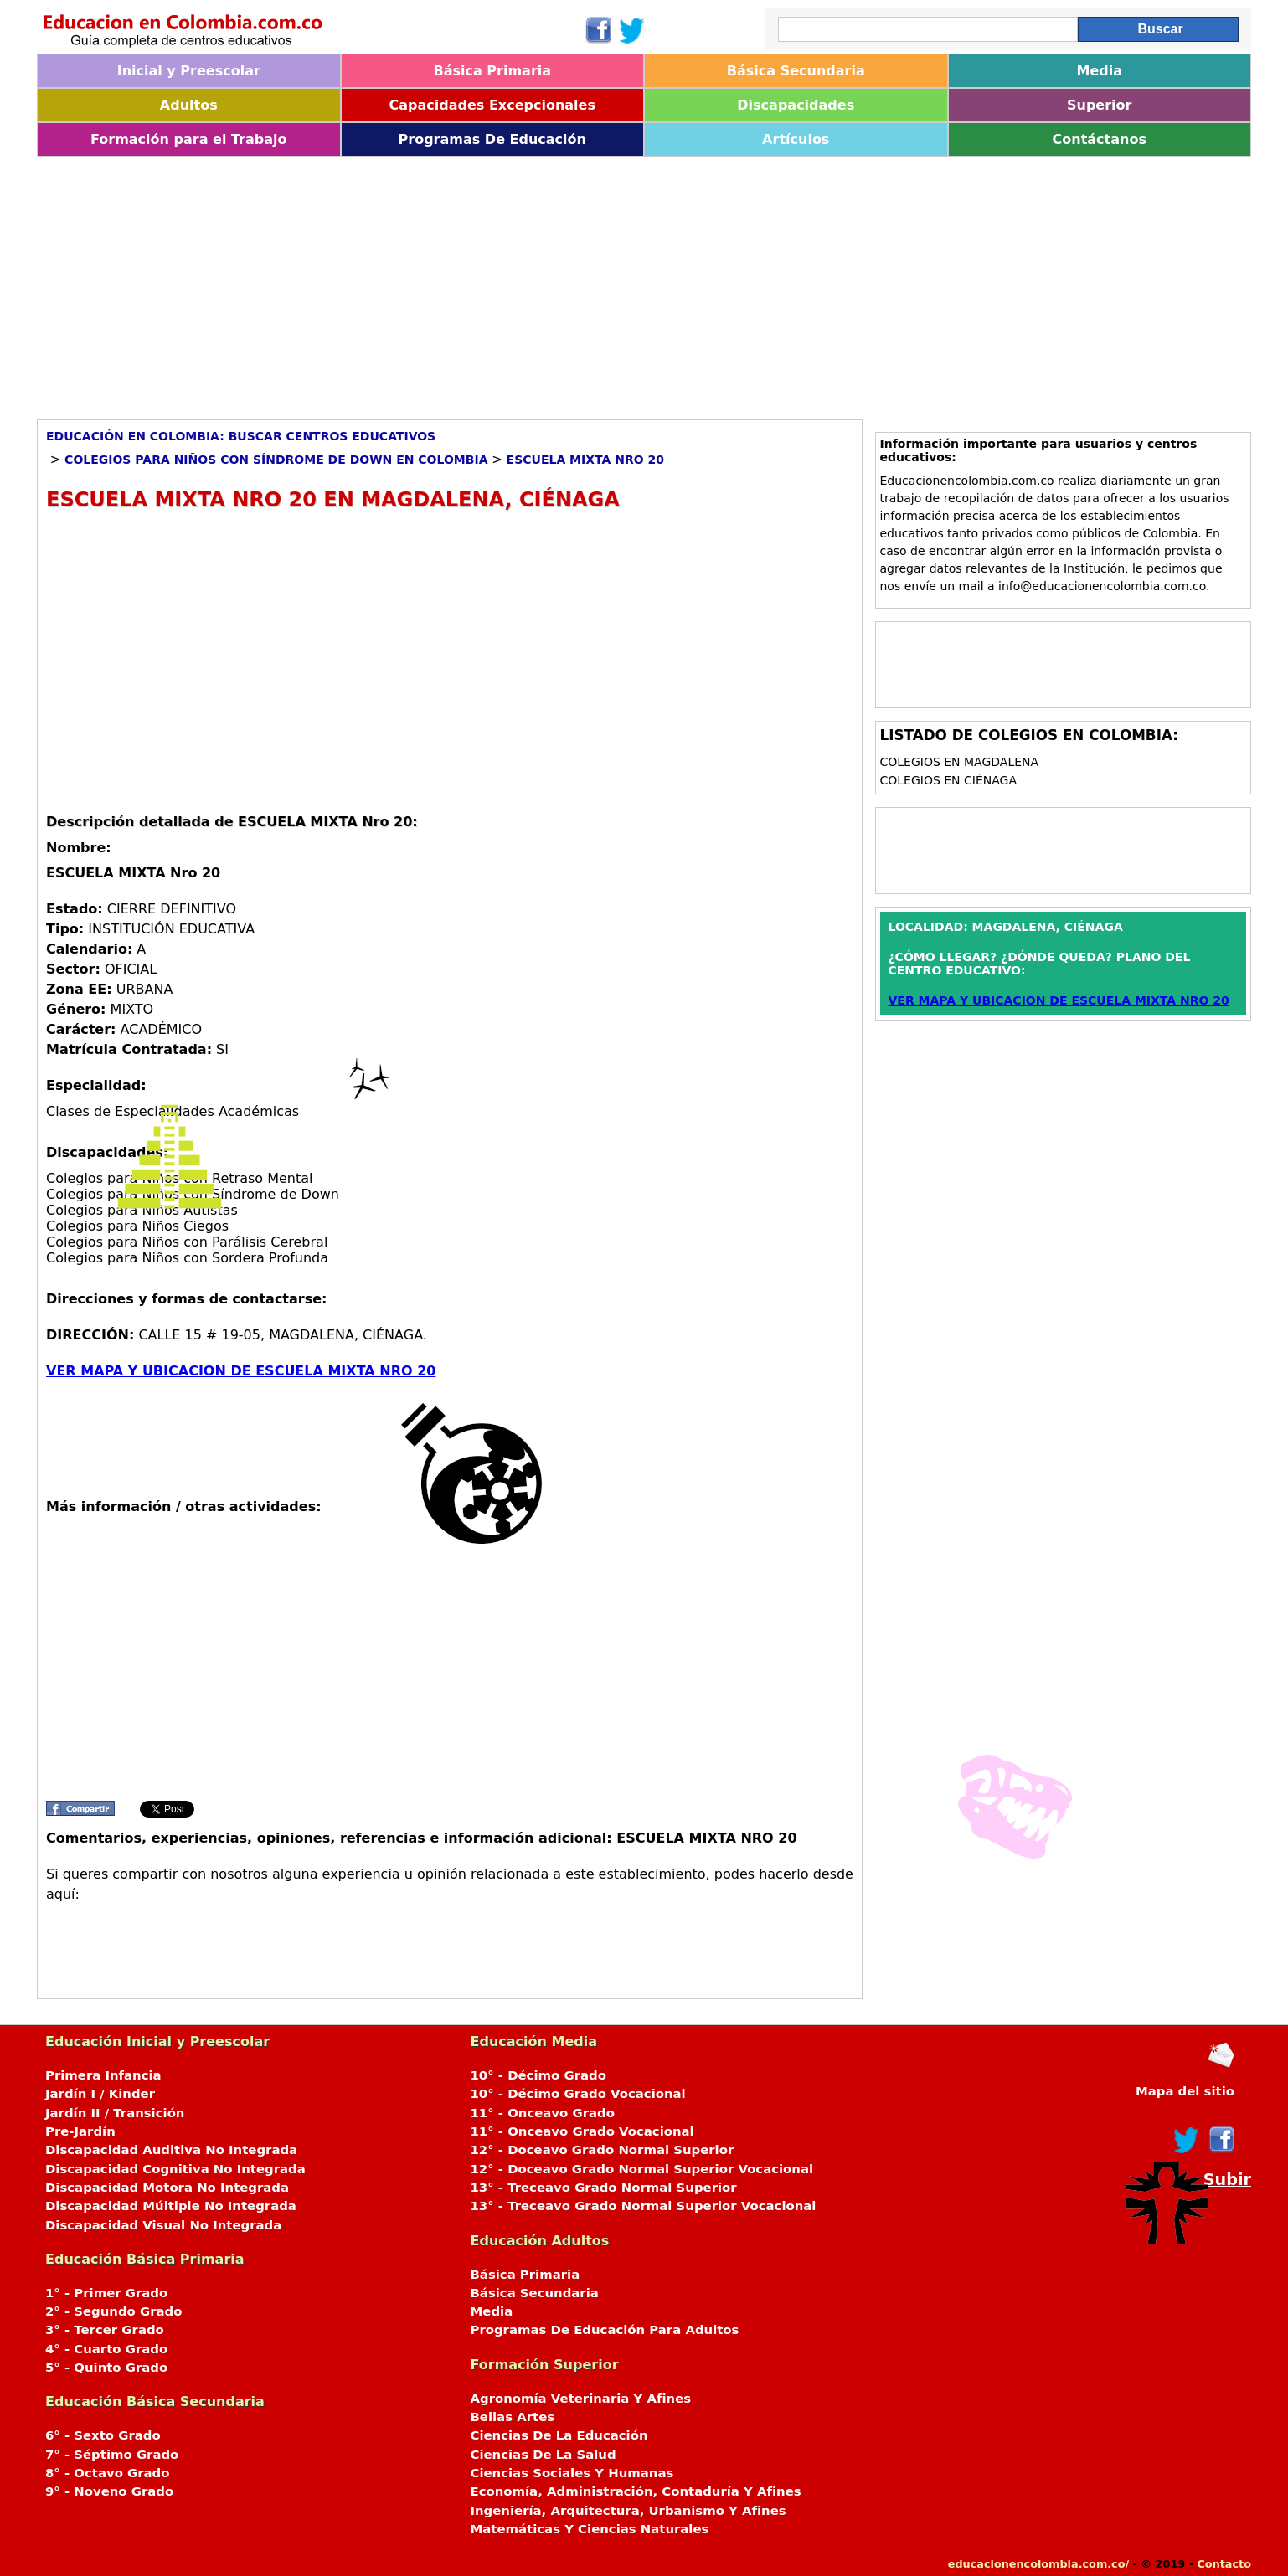  I want to click on use a frost potion or ice spell item, so click(471, 1472).